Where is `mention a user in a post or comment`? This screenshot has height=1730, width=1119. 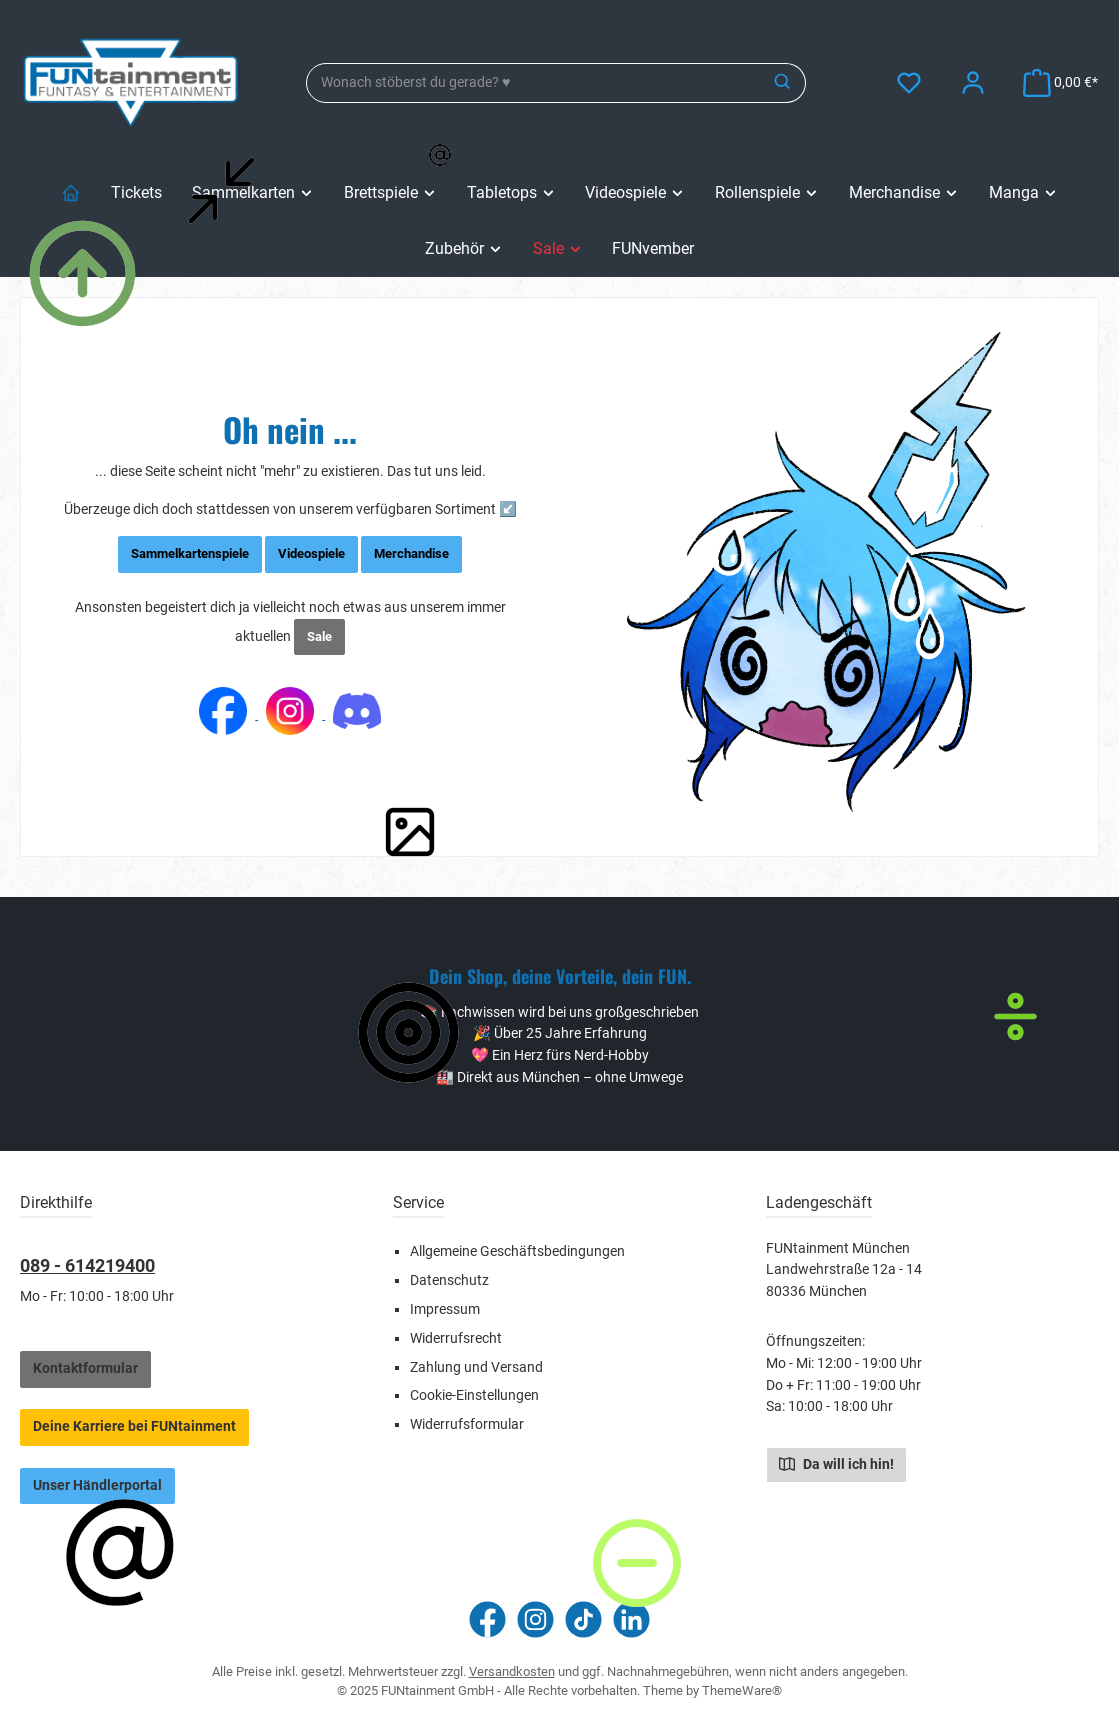 mention a user in a post or comment is located at coordinates (440, 155).